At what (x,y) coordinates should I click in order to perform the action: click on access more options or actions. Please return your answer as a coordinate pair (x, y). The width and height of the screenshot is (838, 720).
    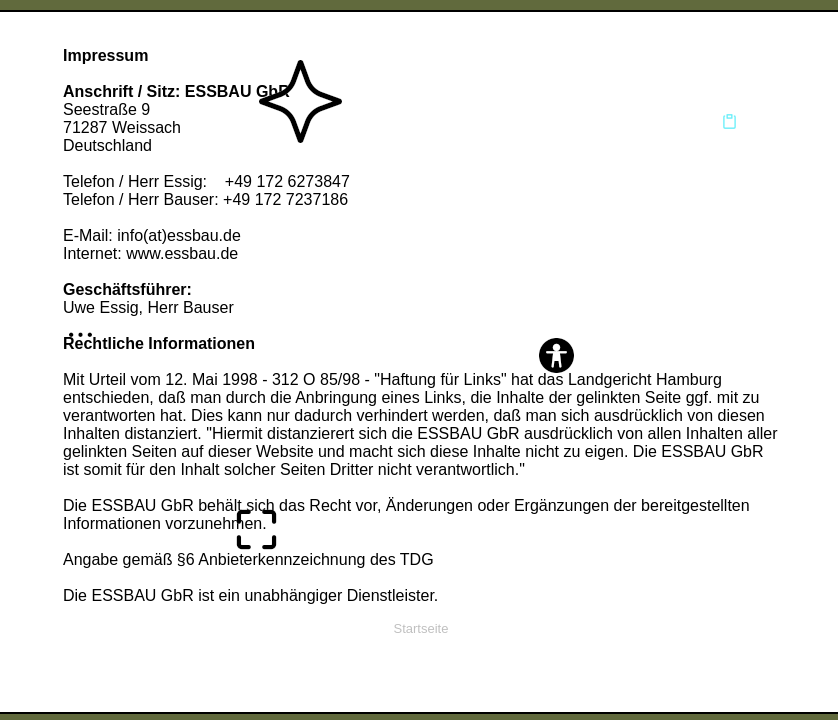
    Looking at the image, I should click on (80, 335).